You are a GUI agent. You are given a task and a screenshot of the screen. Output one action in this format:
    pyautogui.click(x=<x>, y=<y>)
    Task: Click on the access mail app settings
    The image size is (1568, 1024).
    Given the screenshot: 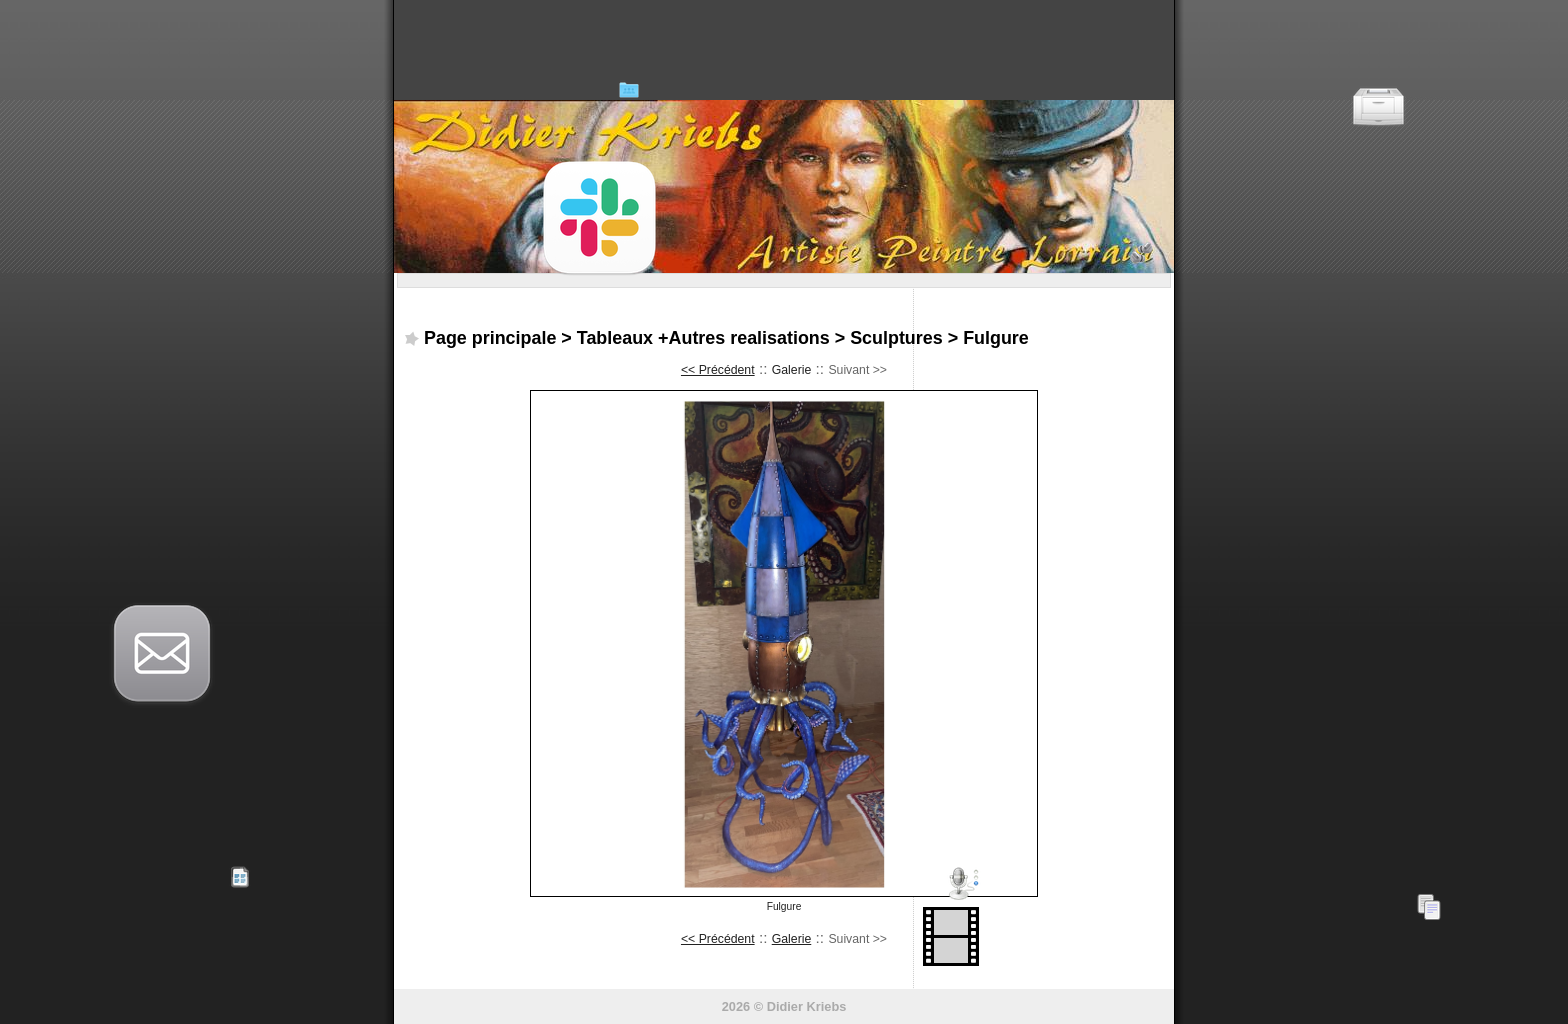 What is the action you would take?
    pyautogui.click(x=162, y=655)
    